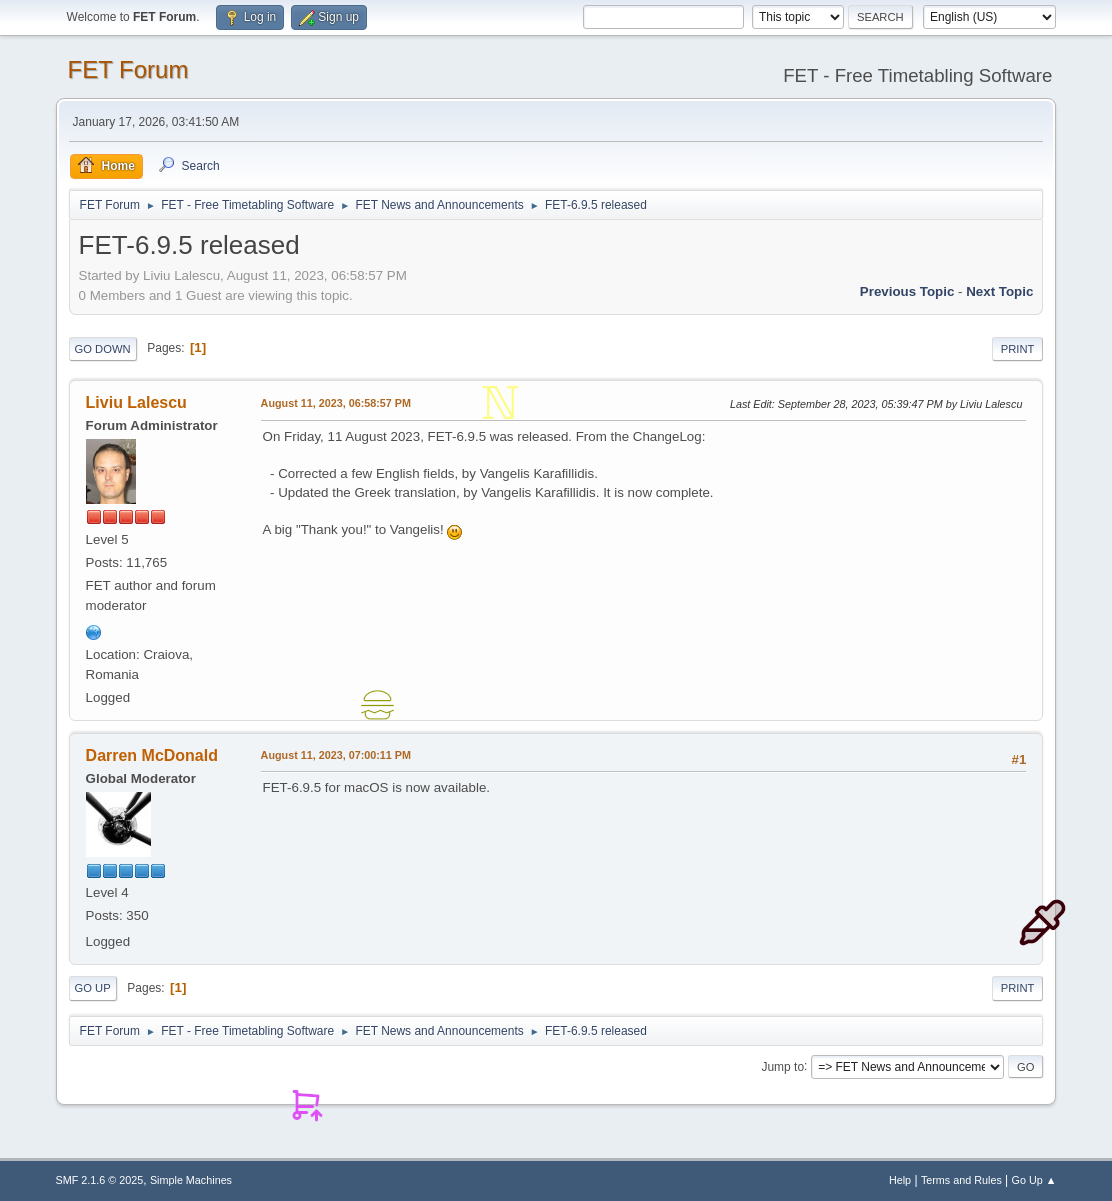  I want to click on open navigation menu, so click(377, 705).